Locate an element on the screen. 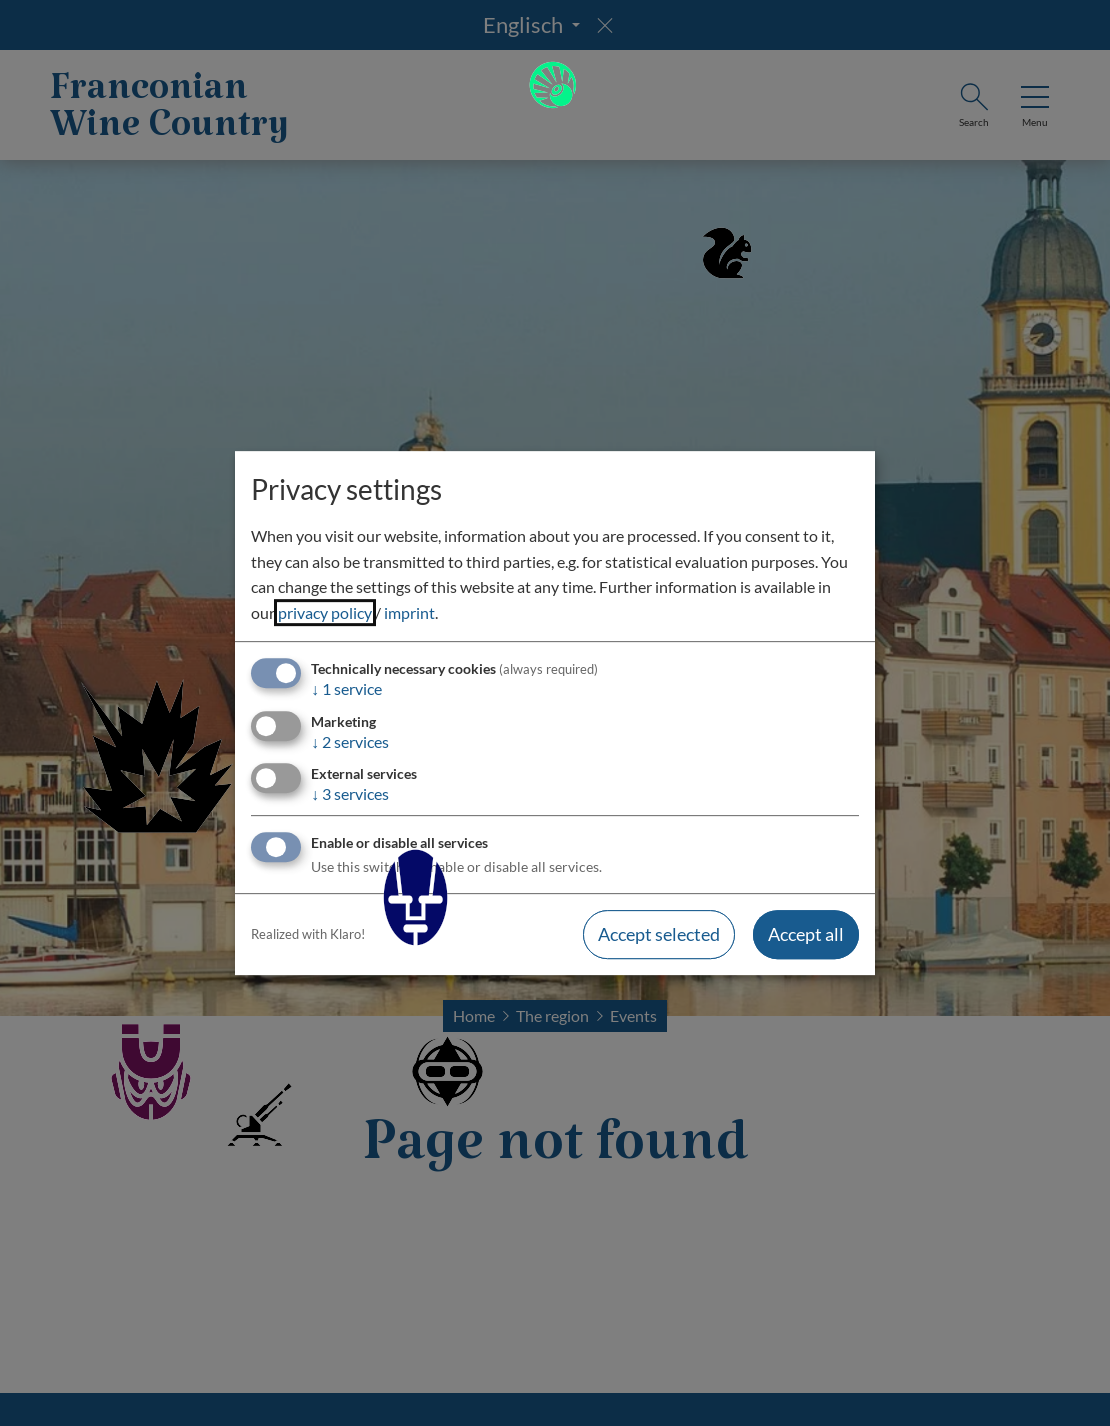 The image size is (1110, 1426). view surveillance or monitoring status is located at coordinates (553, 85).